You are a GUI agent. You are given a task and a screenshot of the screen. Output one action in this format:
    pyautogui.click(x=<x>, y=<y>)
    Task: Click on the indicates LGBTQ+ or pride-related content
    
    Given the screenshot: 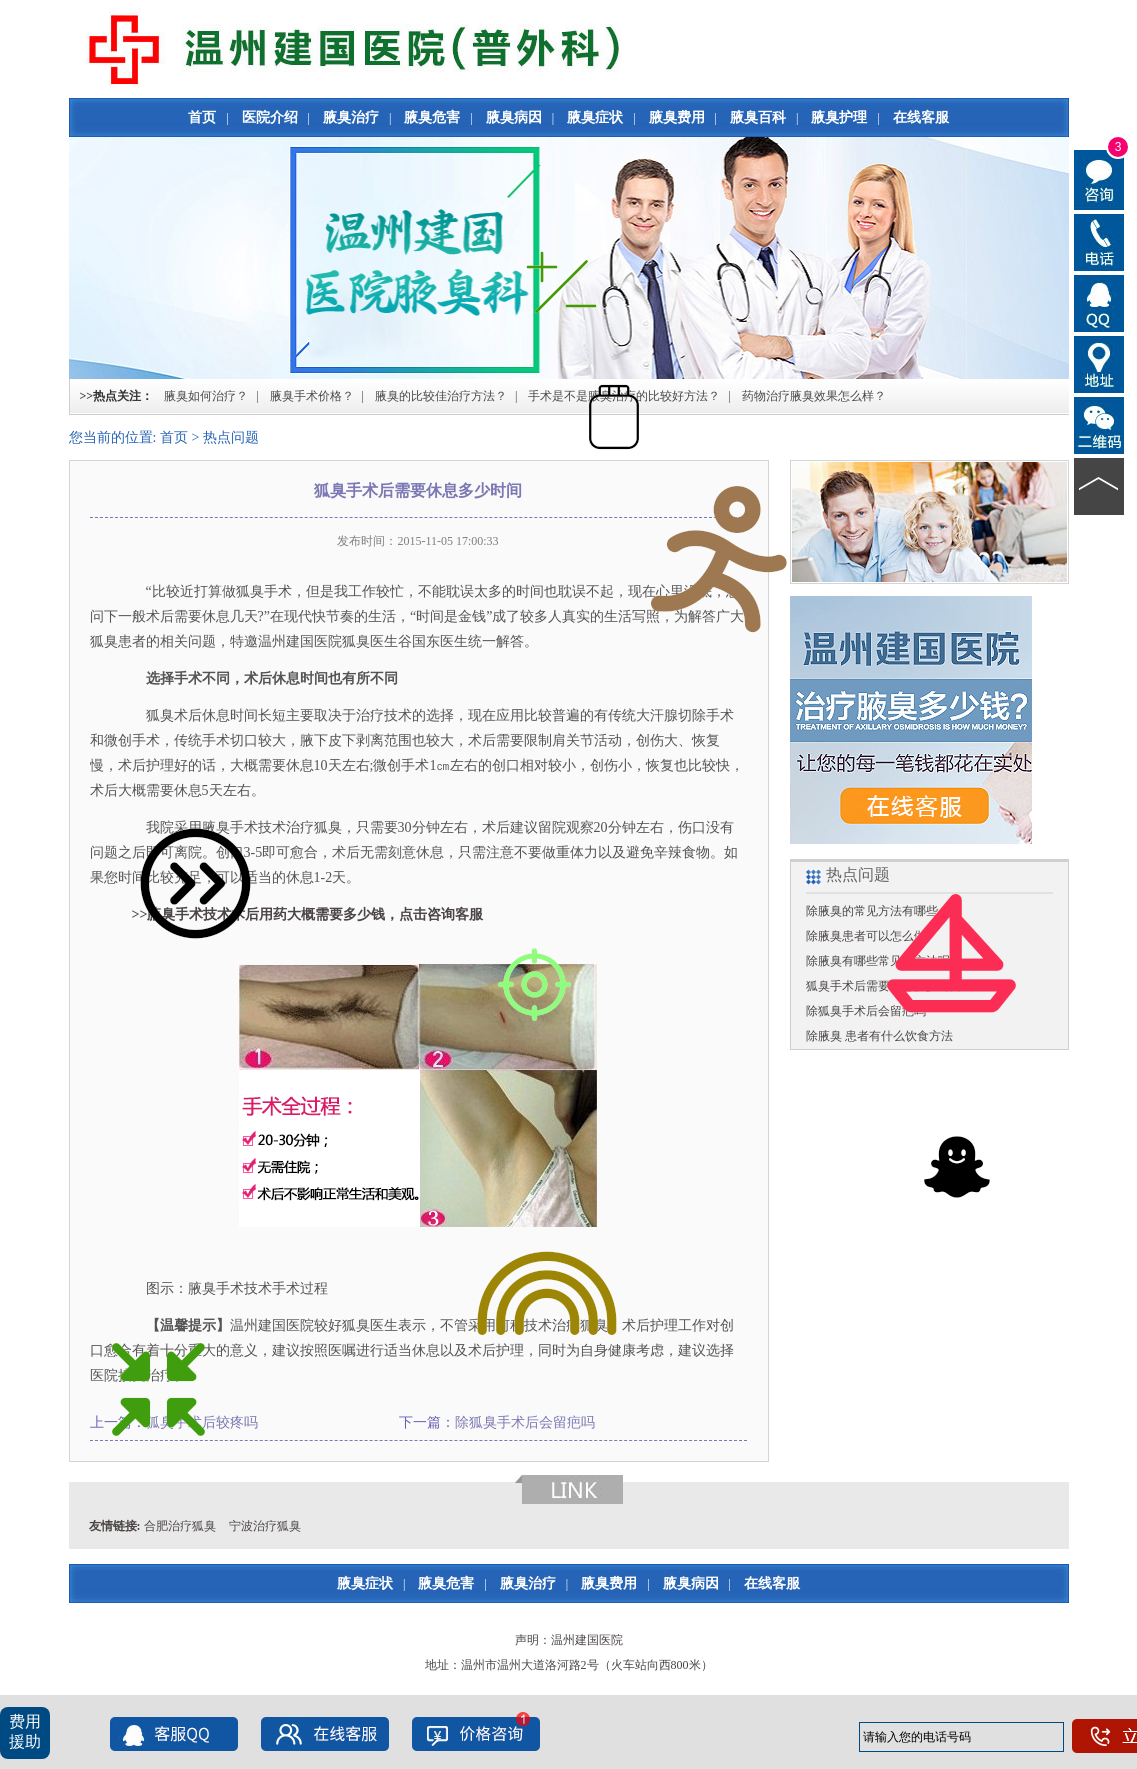 What is the action you would take?
    pyautogui.click(x=547, y=1298)
    